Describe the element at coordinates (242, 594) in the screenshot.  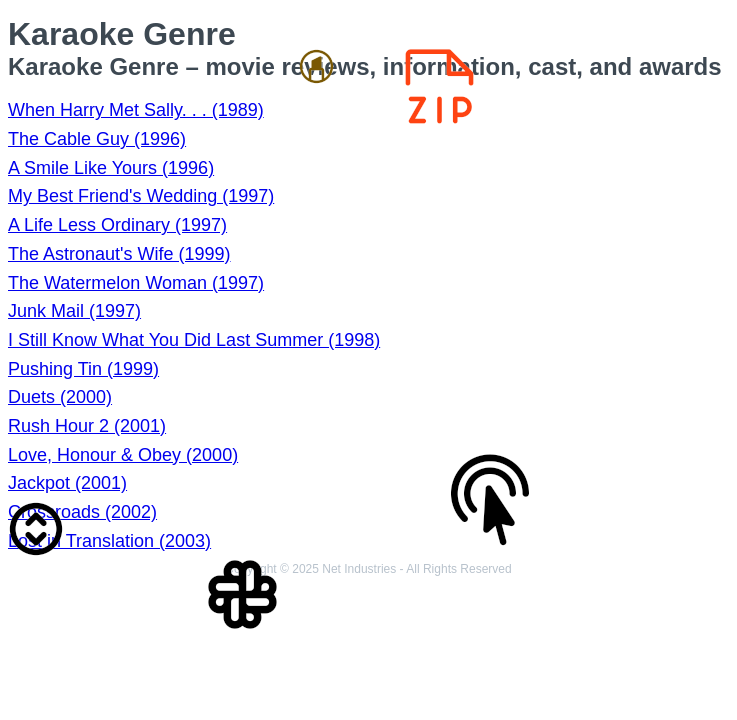
I see `open Slack messaging app` at that location.